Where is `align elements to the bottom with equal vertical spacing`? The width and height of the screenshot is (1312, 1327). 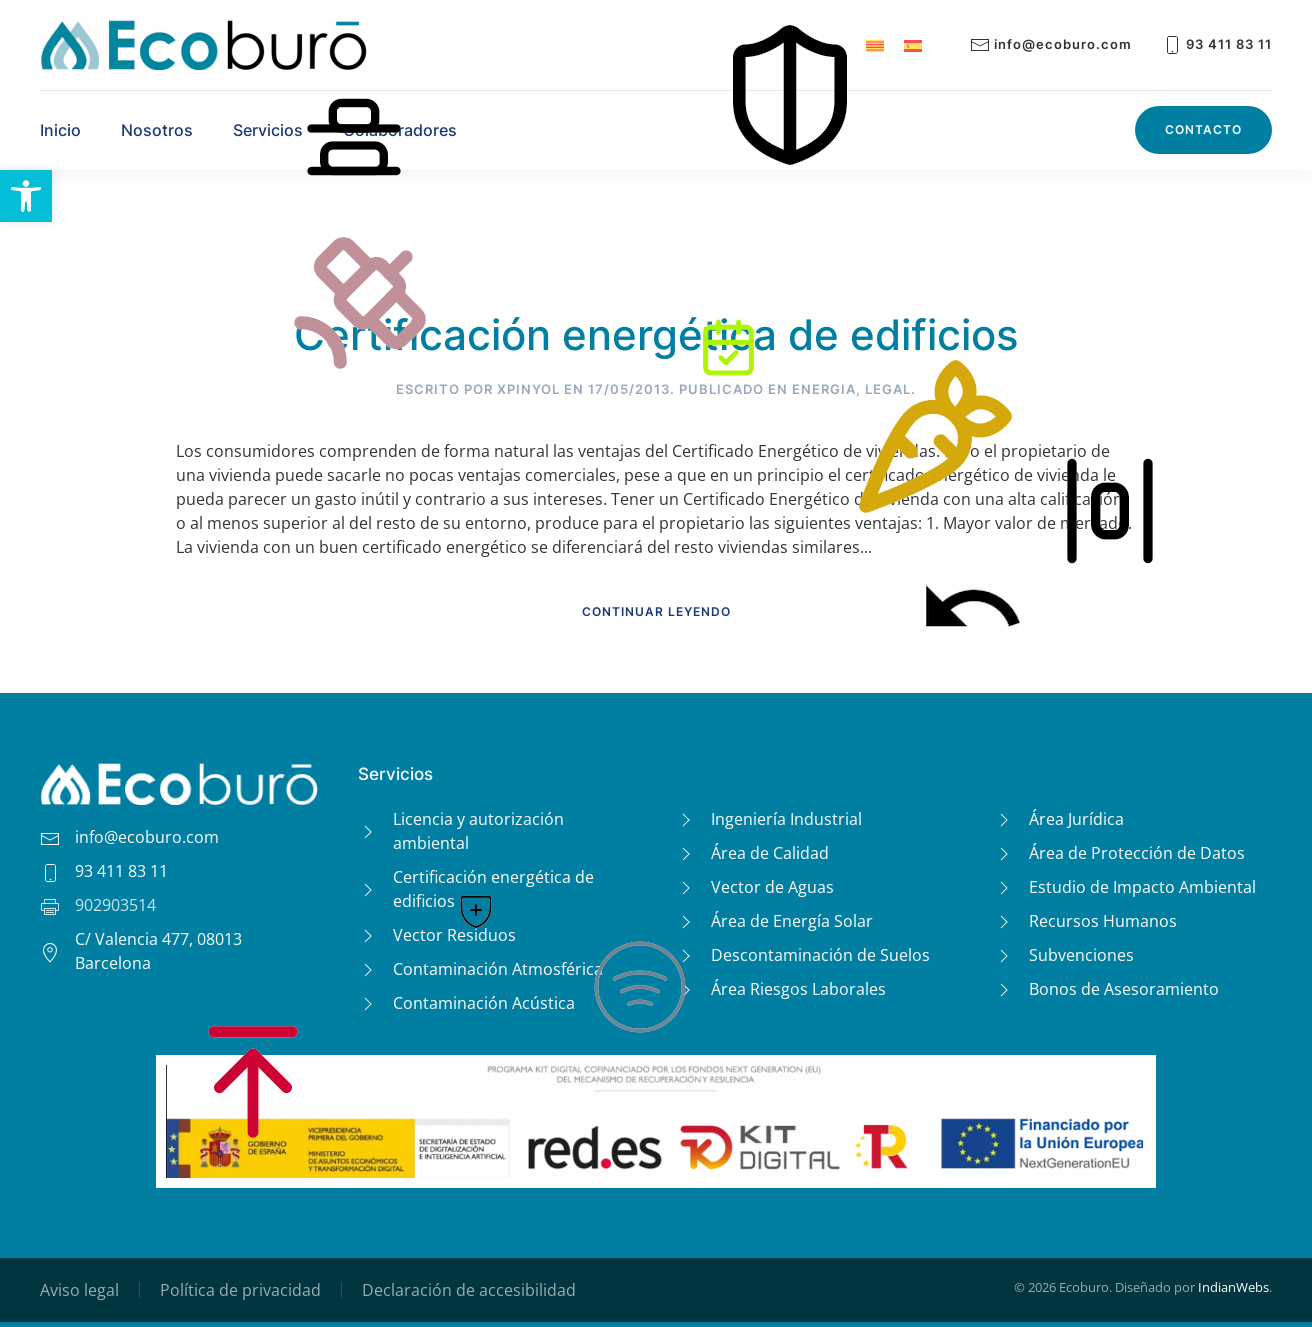
align elements to the bottom with equal vertical spacing is located at coordinates (354, 137).